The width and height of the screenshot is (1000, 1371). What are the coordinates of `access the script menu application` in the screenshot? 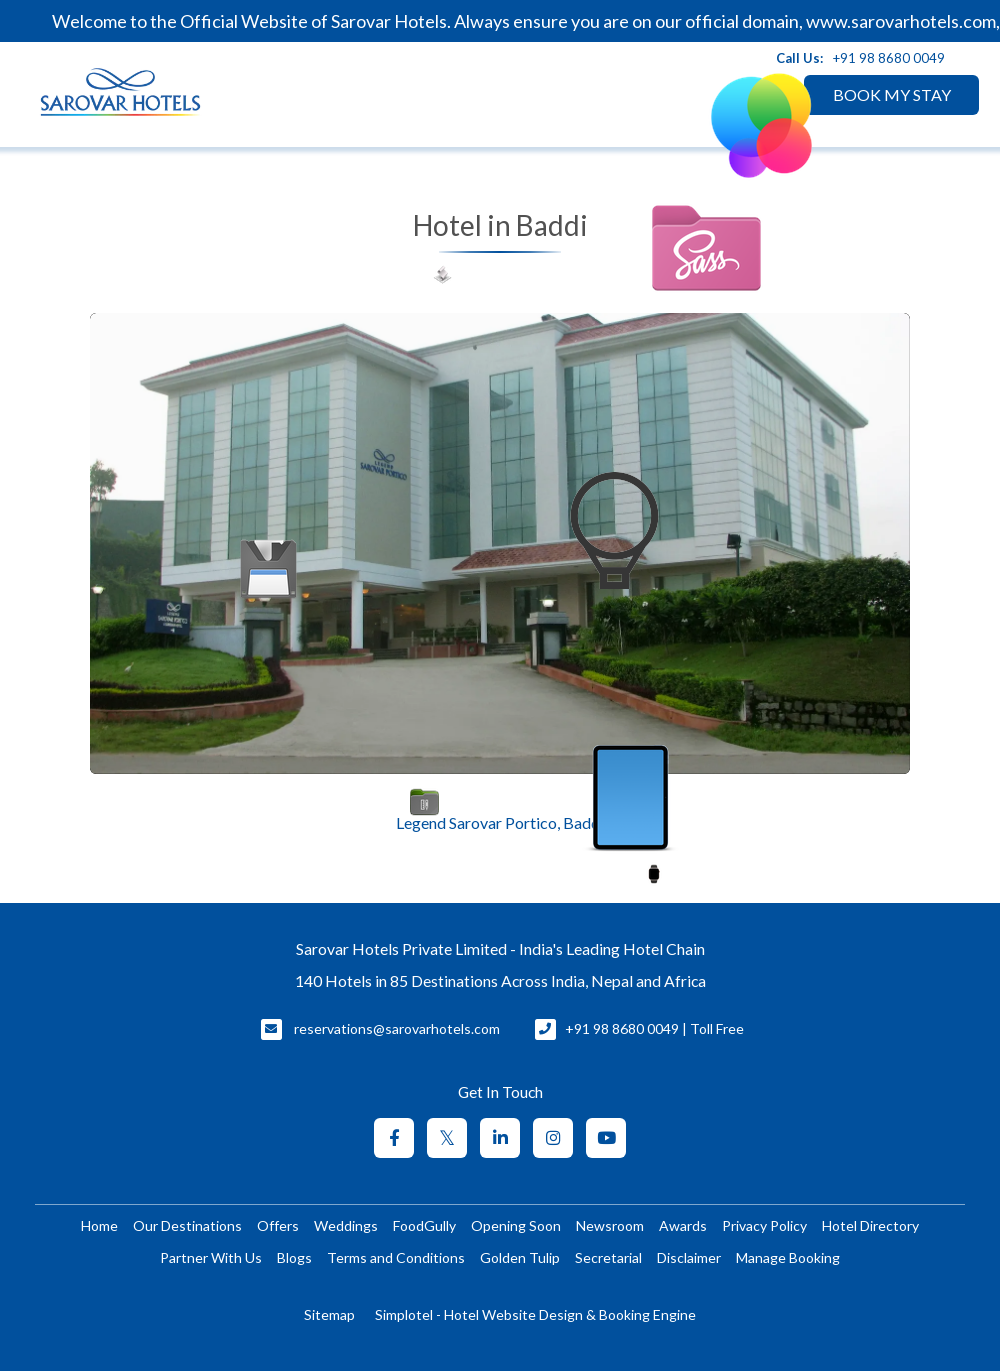 It's located at (442, 274).